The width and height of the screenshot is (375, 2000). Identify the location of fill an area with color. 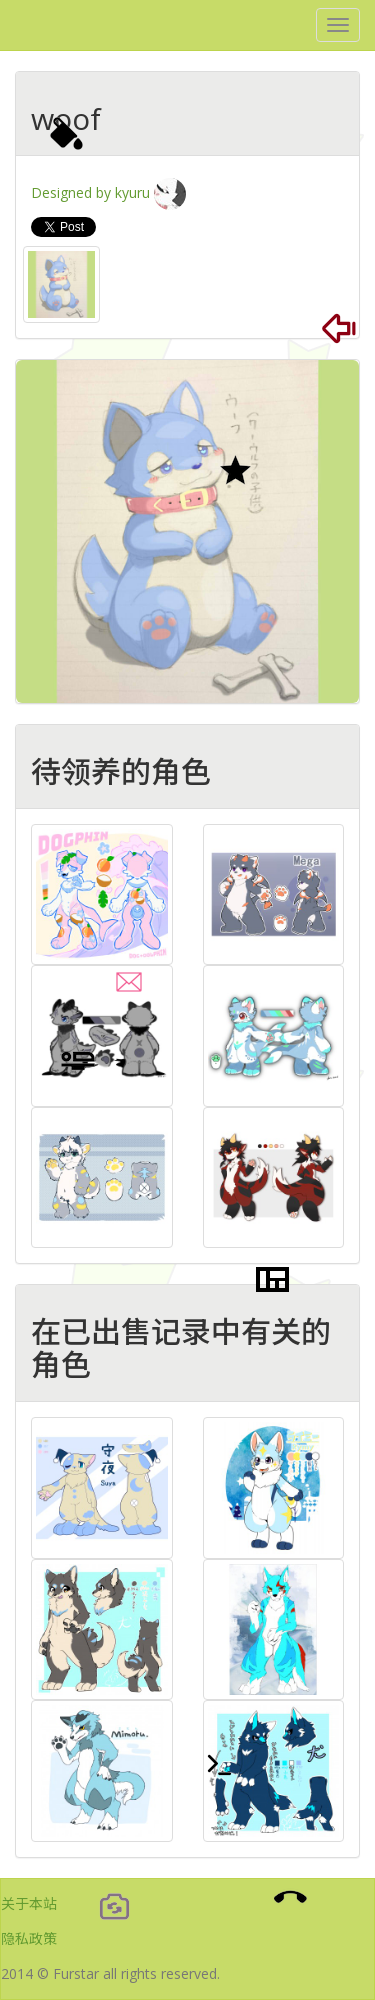
(66, 133).